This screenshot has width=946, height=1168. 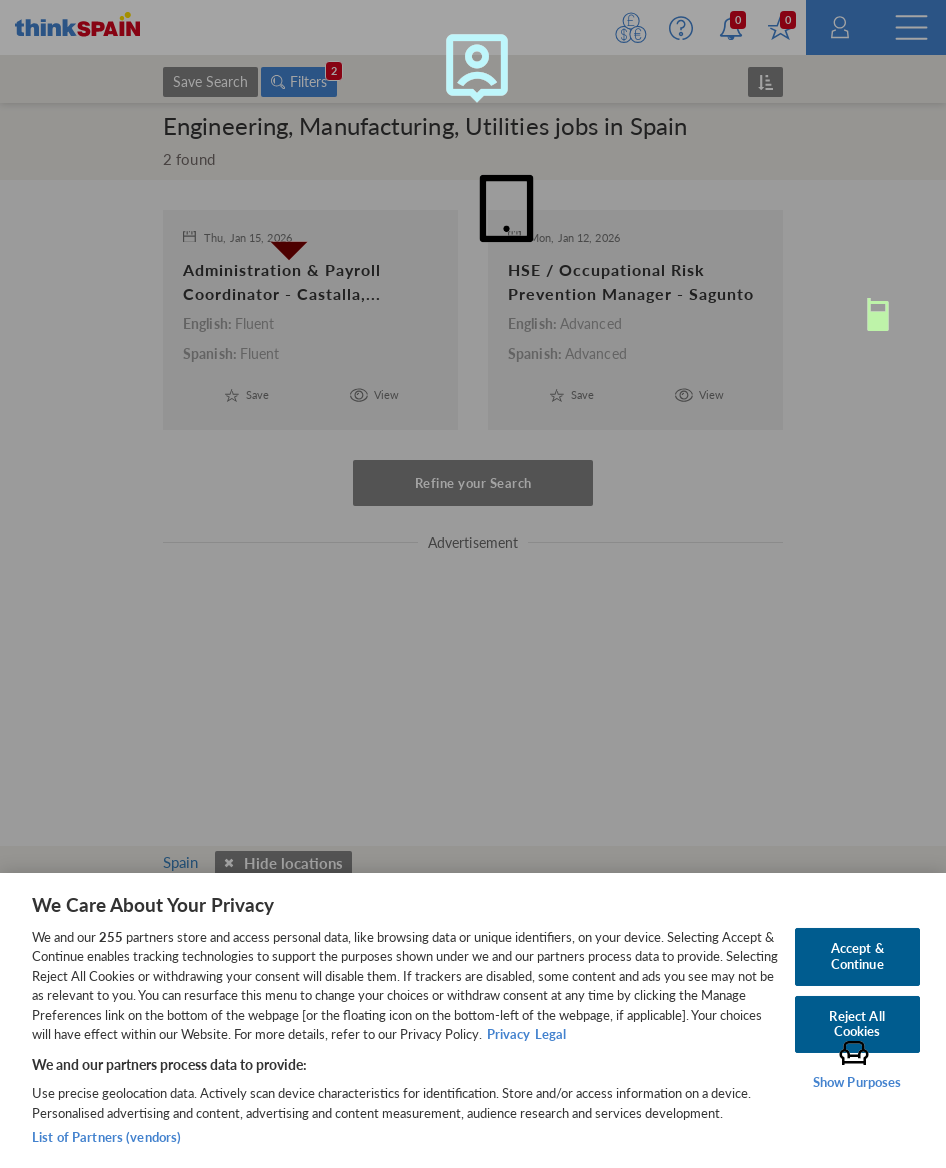 What do you see at coordinates (854, 1053) in the screenshot?
I see `browse furniture or home decor items` at bounding box center [854, 1053].